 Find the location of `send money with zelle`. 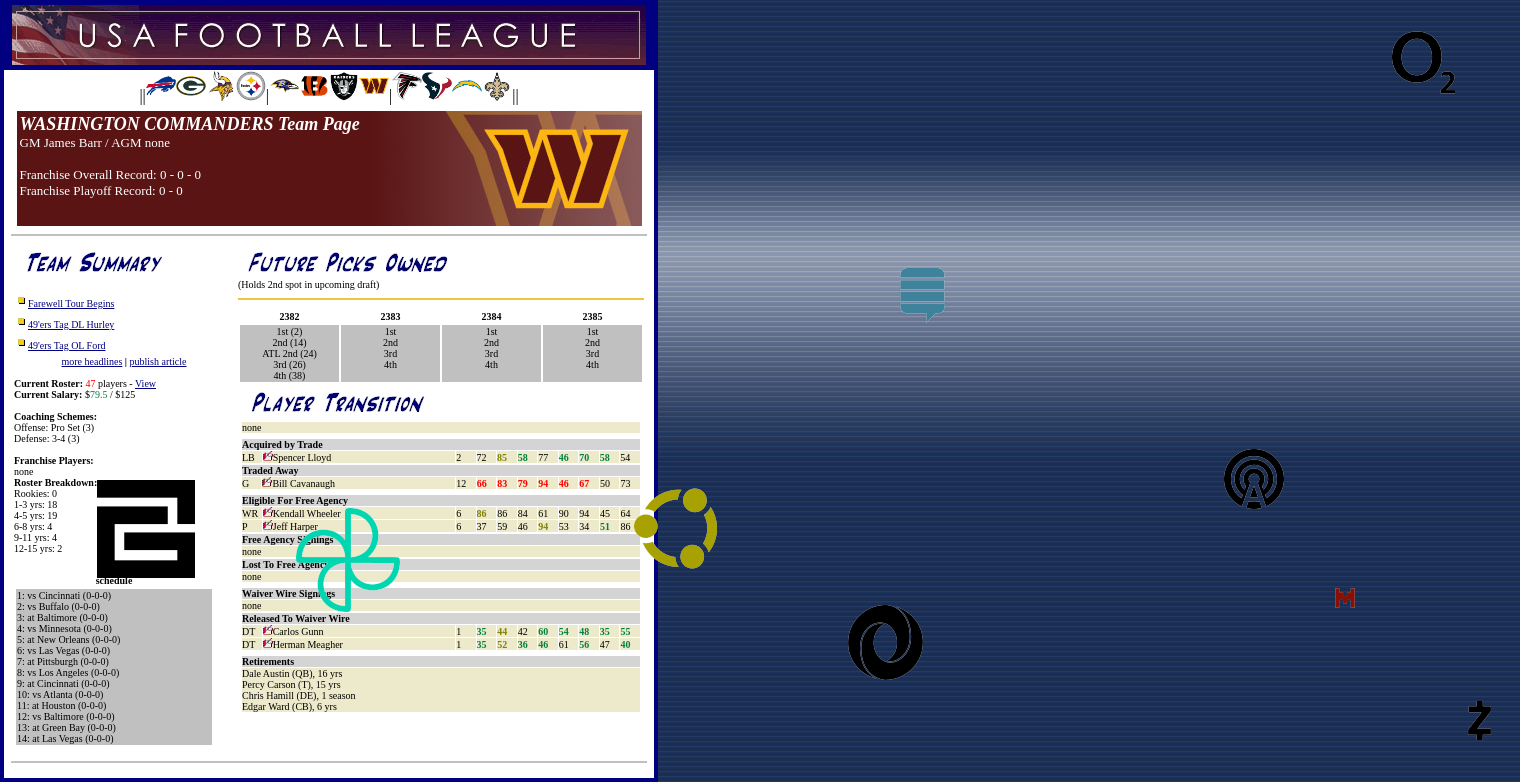

send money with zelle is located at coordinates (1479, 720).